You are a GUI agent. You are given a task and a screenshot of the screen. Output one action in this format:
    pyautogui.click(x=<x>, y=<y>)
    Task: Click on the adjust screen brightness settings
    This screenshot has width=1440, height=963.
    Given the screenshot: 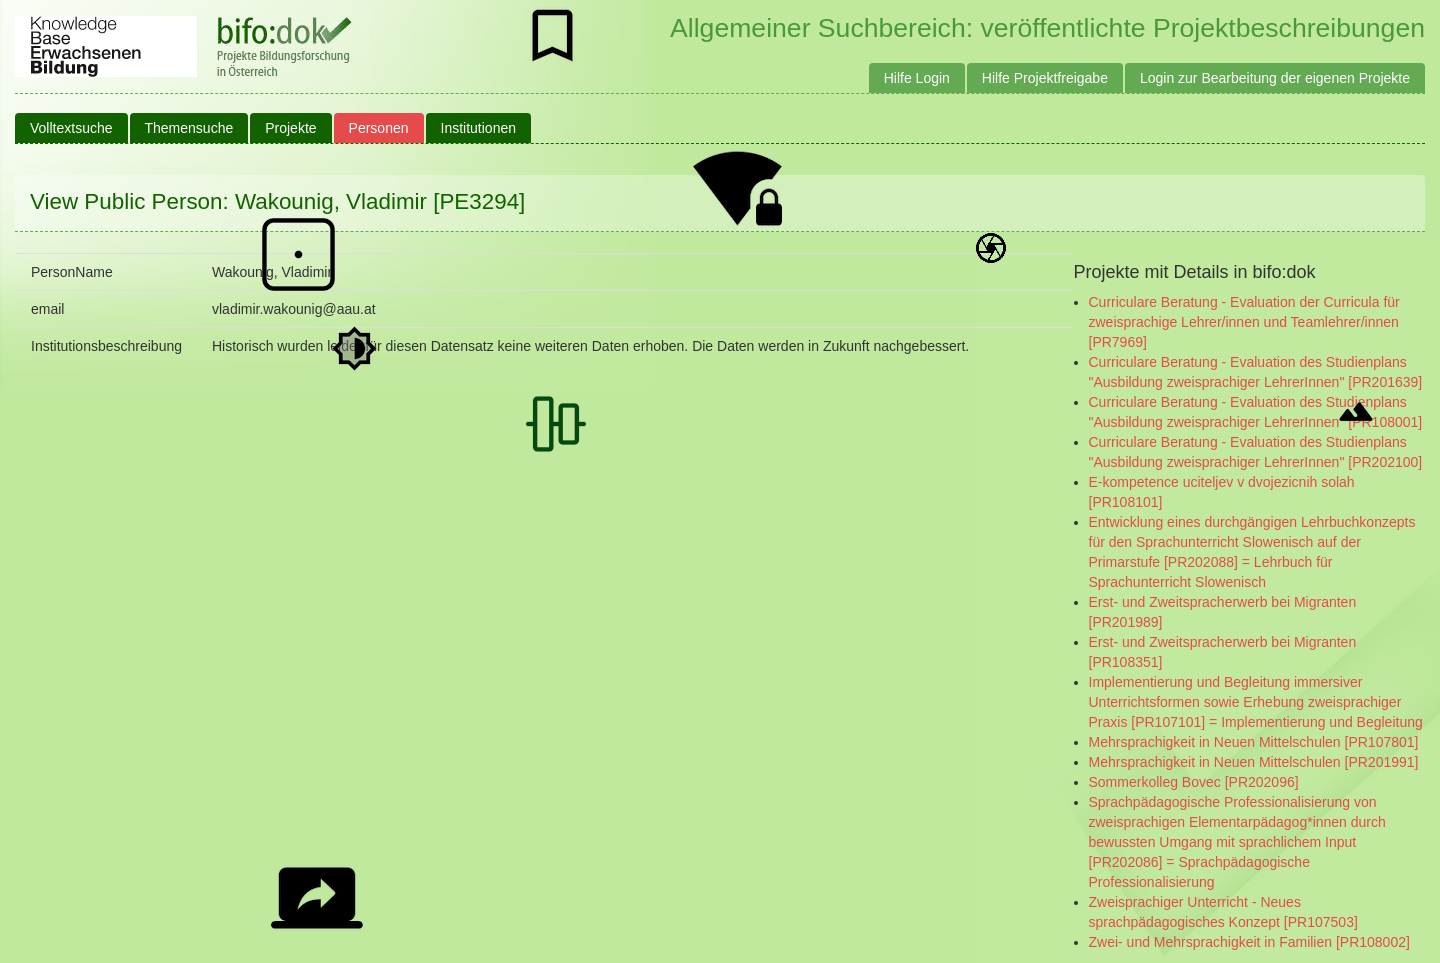 What is the action you would take?
    pyautogui.click(x=354, y=348)
    